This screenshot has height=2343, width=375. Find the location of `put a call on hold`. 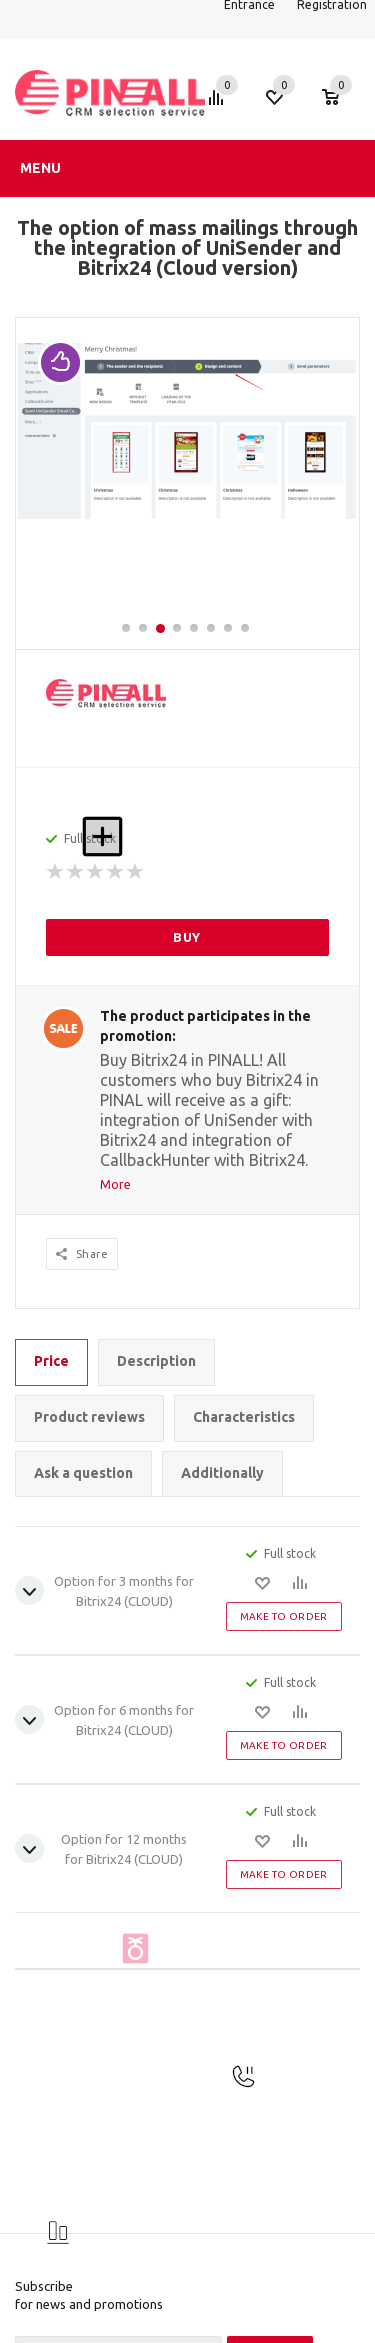

put a call on hold is located at coordinates (244, 2076).